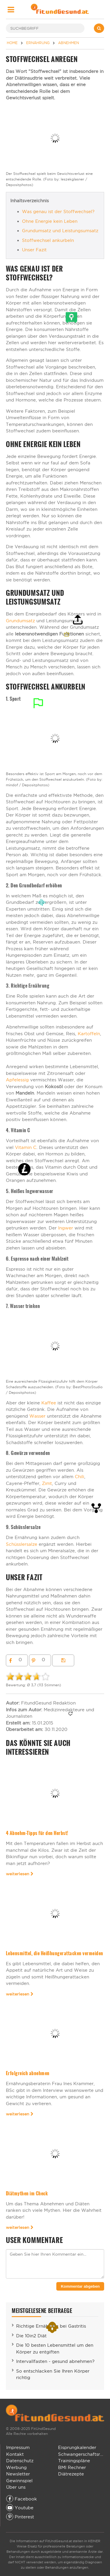 This screenshot has width=110, height=2576. What do you see at coordinates (24, 1169) in the screenshot?
I see `litecoin cryptocurrency logo` at bounding box center [24, 1169].